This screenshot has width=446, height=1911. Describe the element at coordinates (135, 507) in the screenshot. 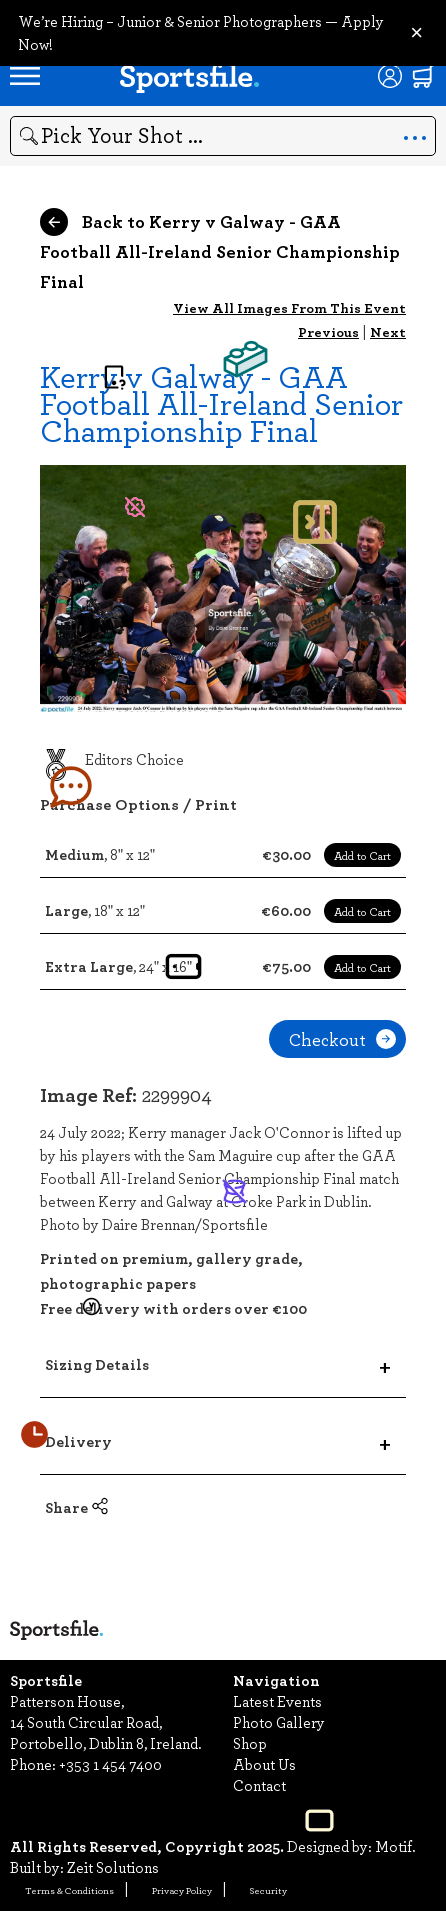

I see `indicates no discount available` at that location.